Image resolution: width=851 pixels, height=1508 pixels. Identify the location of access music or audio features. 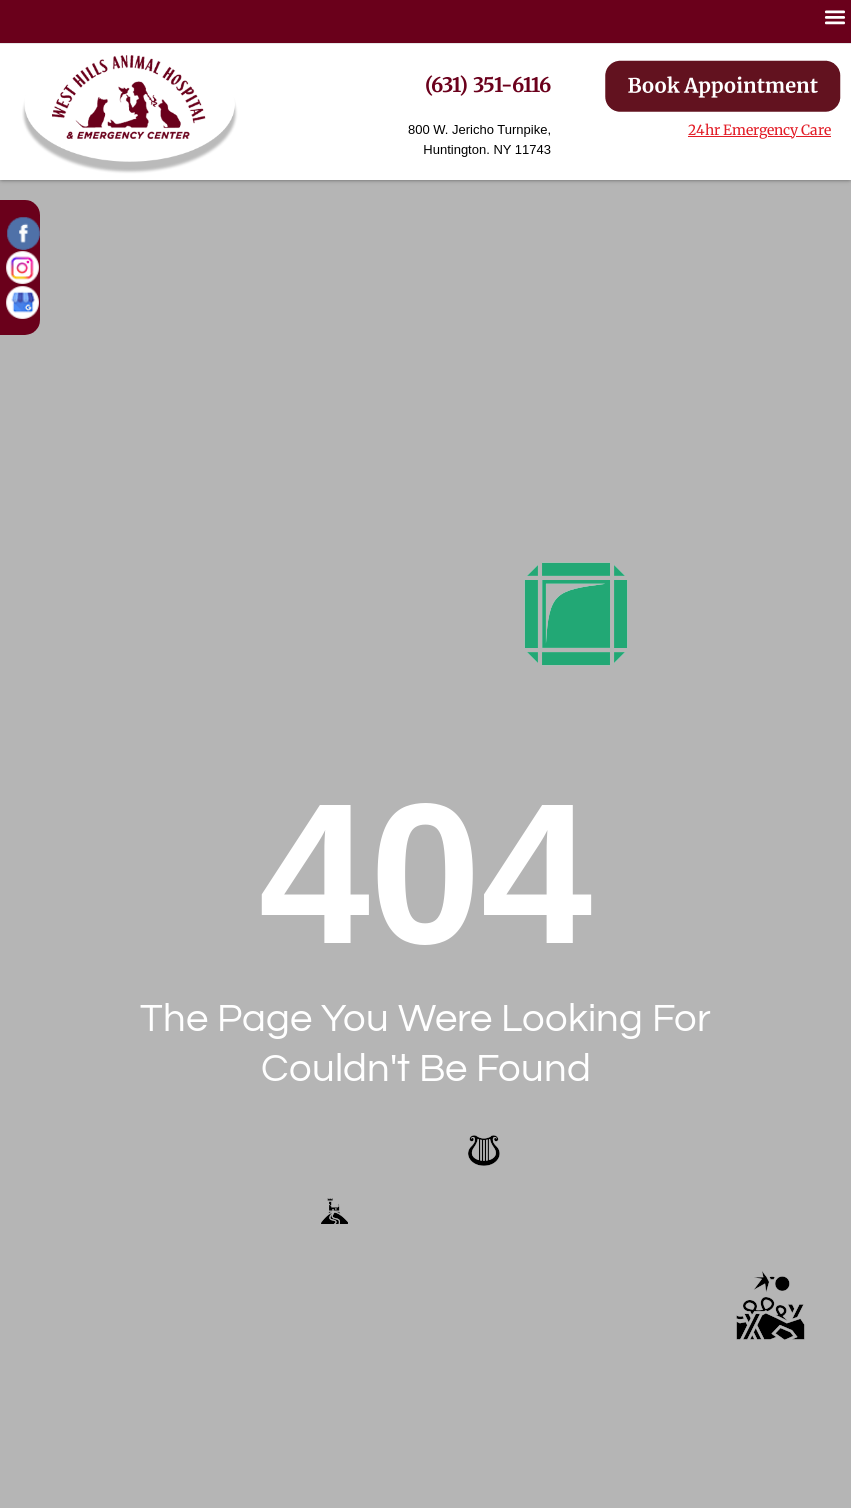
(484, 1150).